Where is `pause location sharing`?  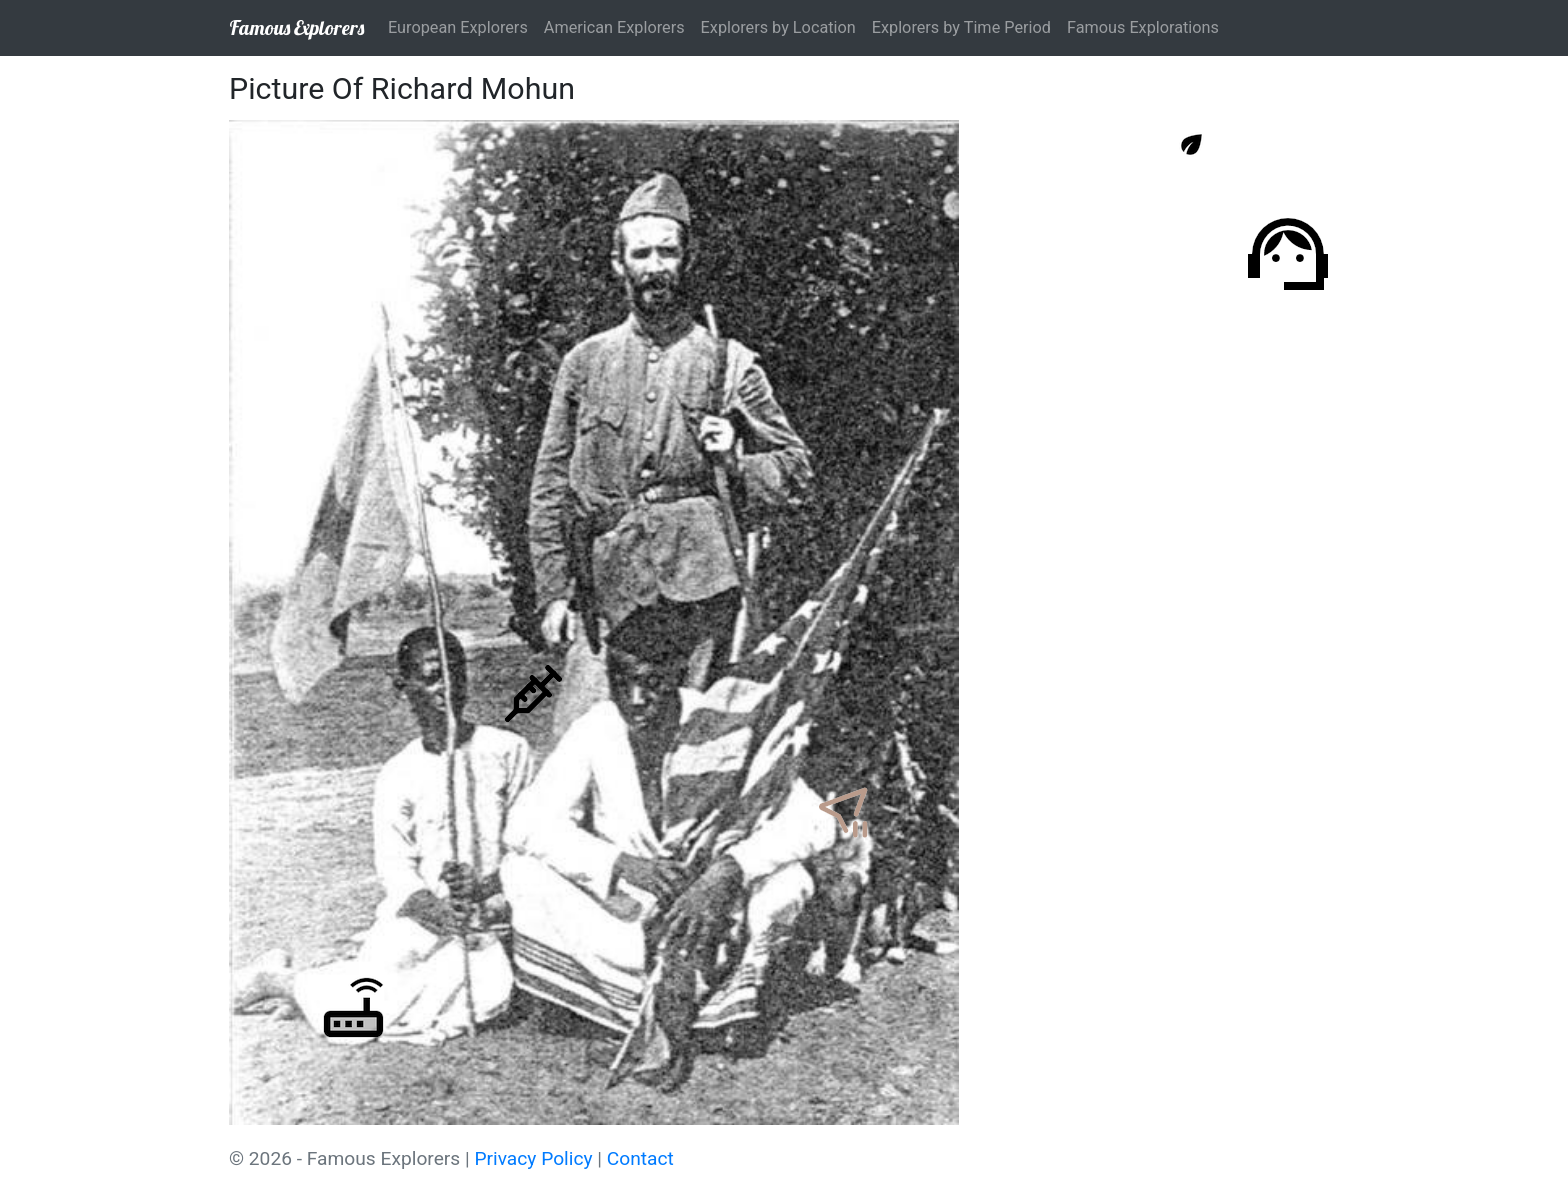
pause location sharing is located at coordinates (843, 811).